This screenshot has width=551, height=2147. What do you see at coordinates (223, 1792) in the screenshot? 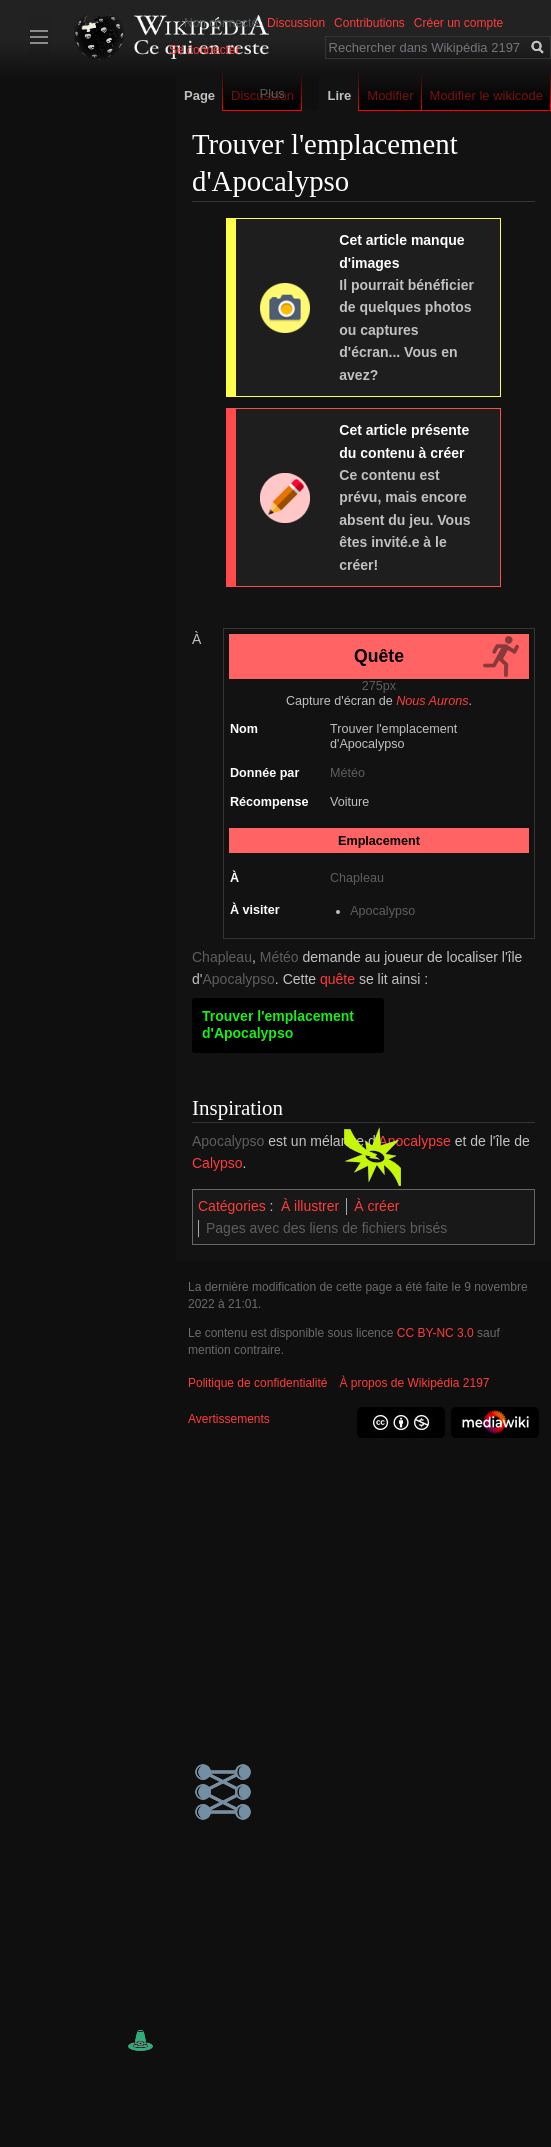
I see `neural network or machine learning feature` at bounding box center [223, 1792].